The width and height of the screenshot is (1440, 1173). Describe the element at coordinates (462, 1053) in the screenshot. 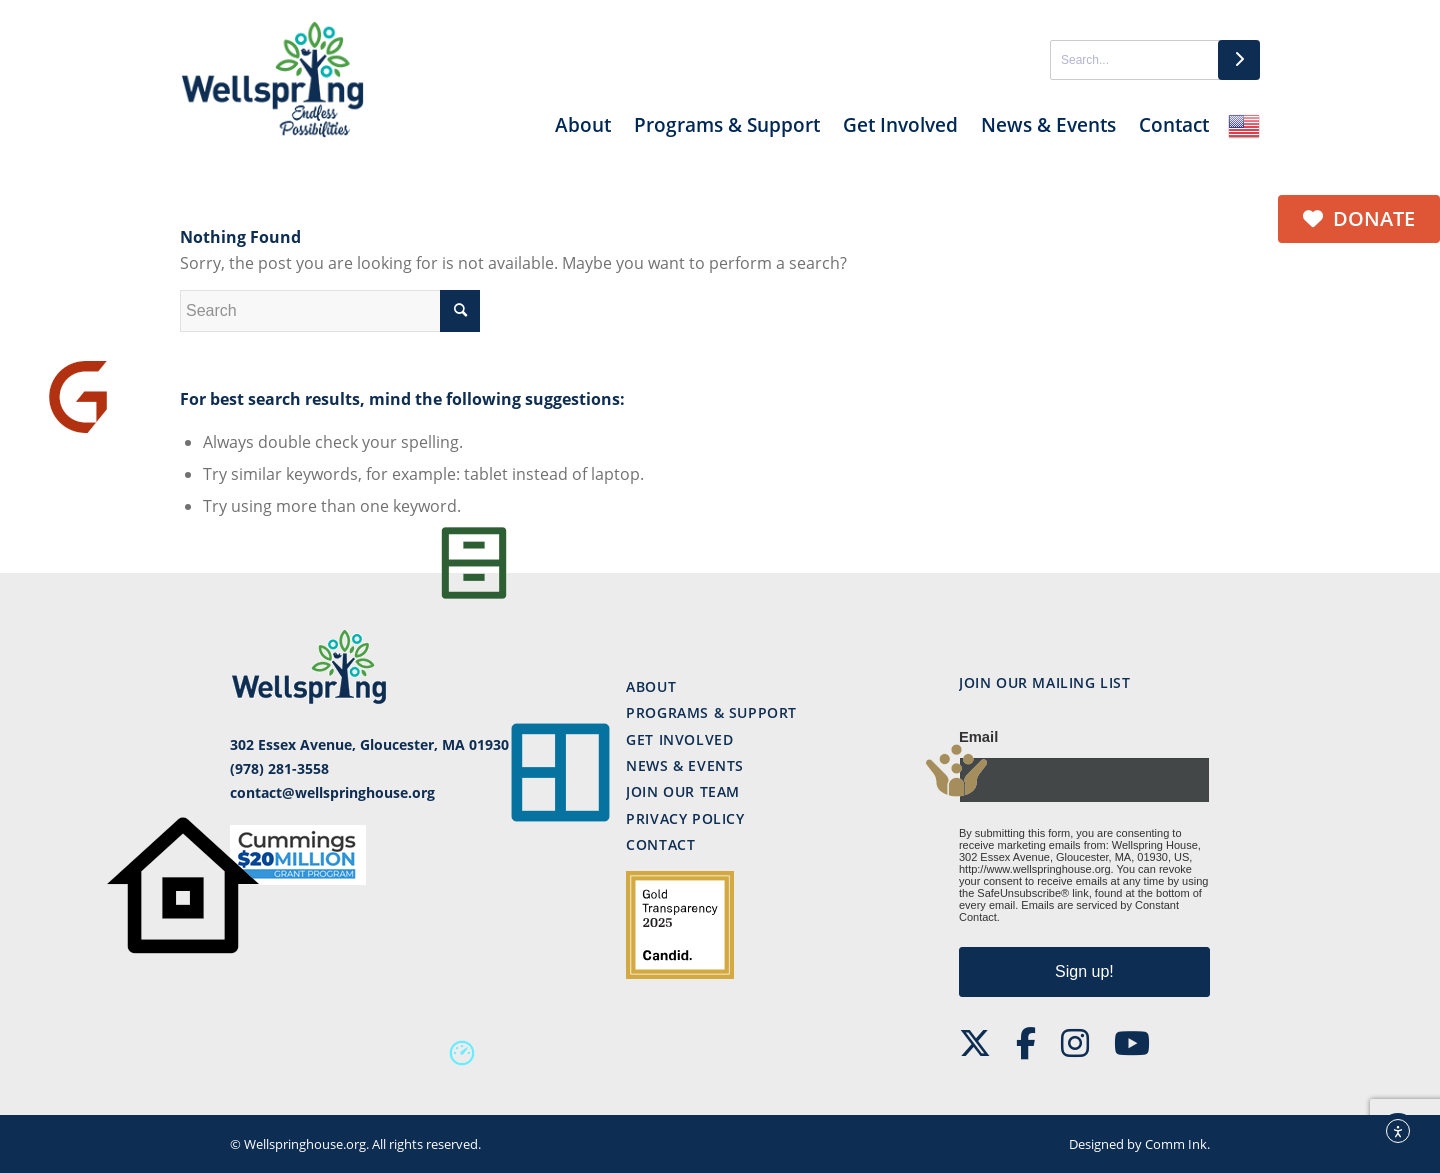

I see `access the dashboard` at that location.